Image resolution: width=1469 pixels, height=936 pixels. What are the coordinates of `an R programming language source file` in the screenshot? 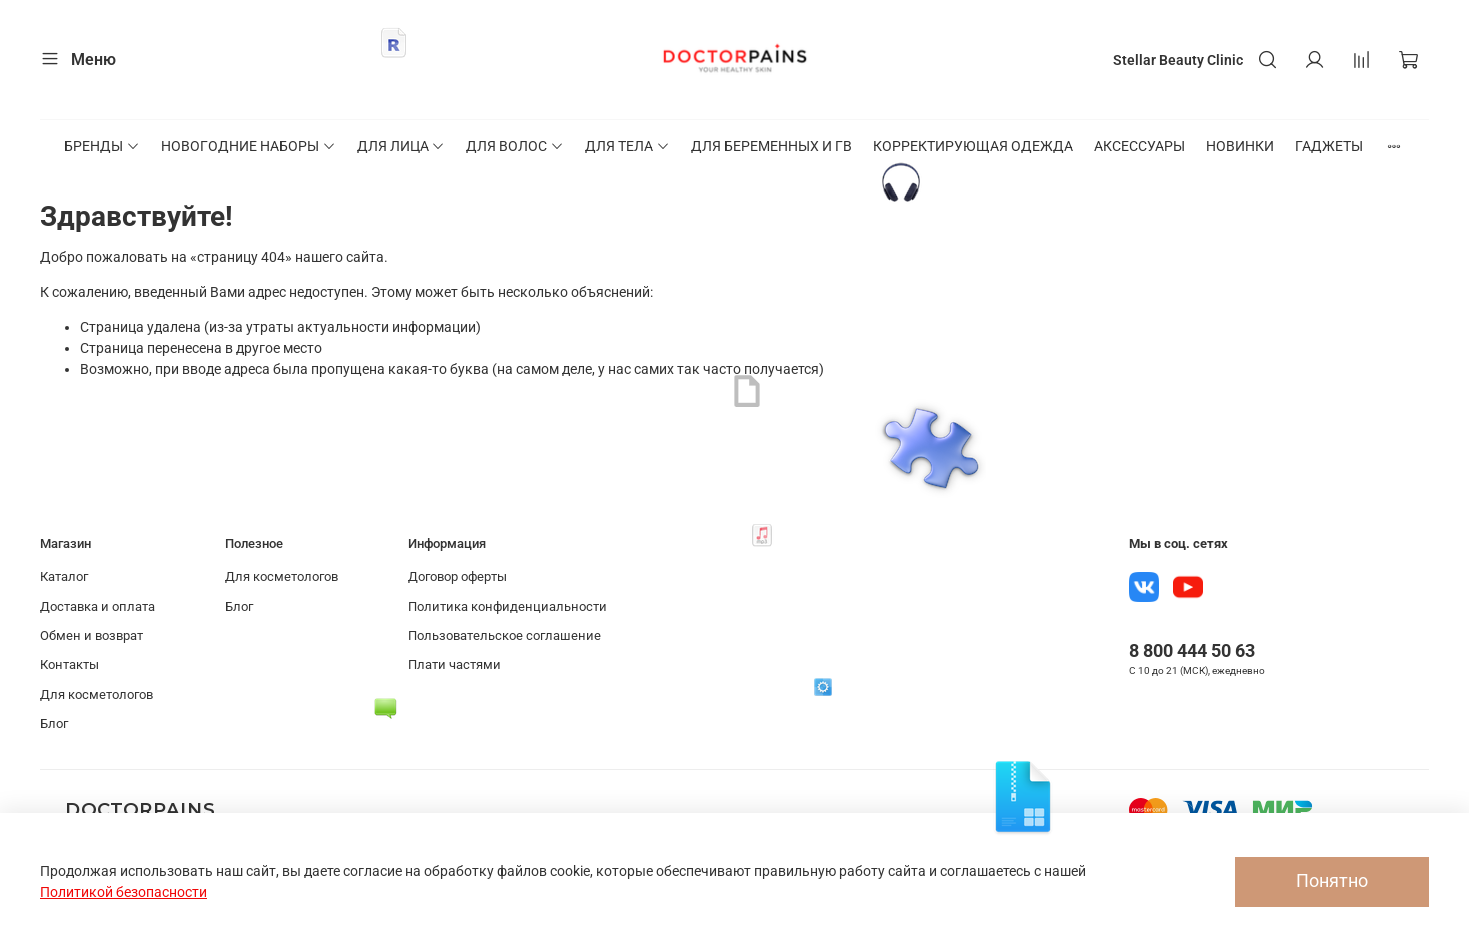 It's located at (393, 42).